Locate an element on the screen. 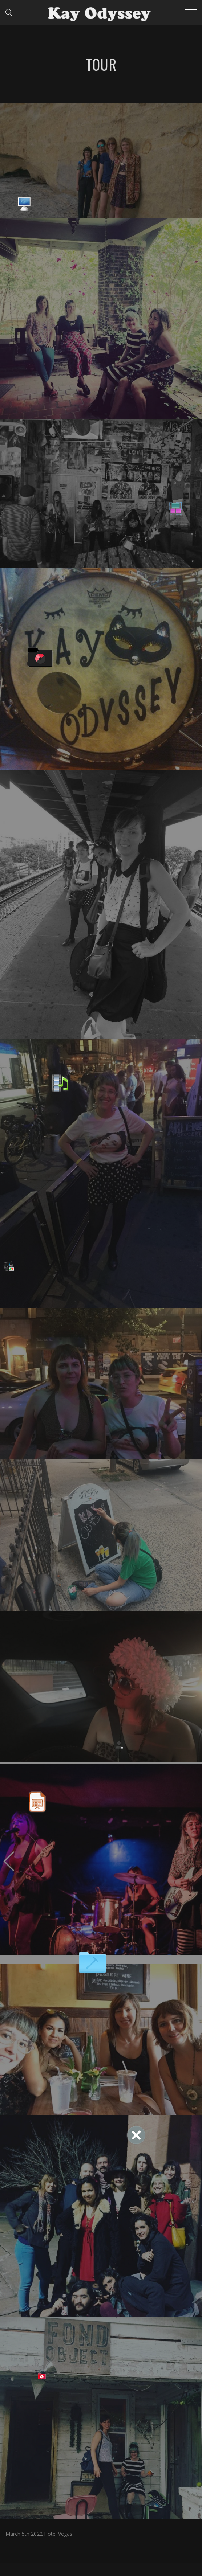  folder containing wondershare dvd creator project files is located at coordinates (40, 658).